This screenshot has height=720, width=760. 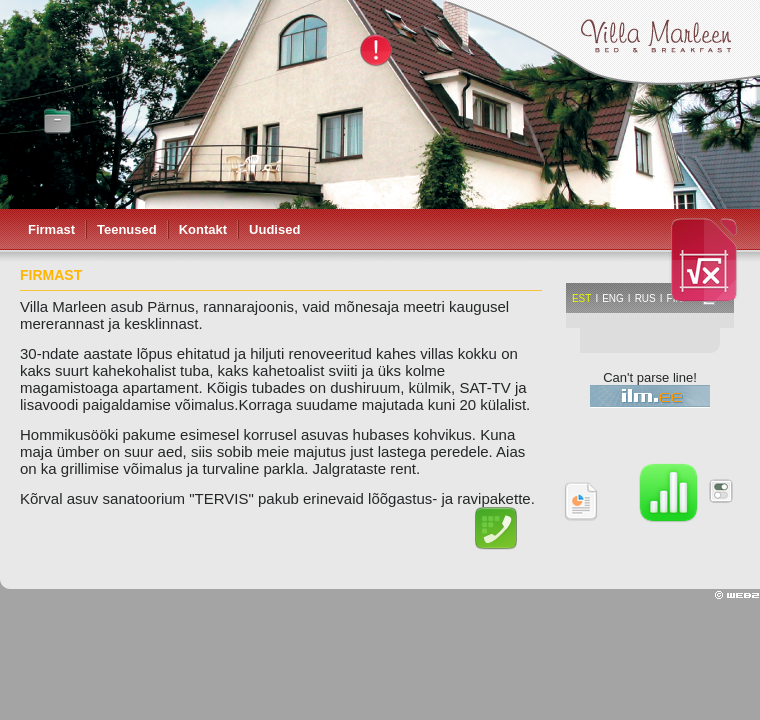 I want to click on open the phone or calls app, so click(x=496, y=528).